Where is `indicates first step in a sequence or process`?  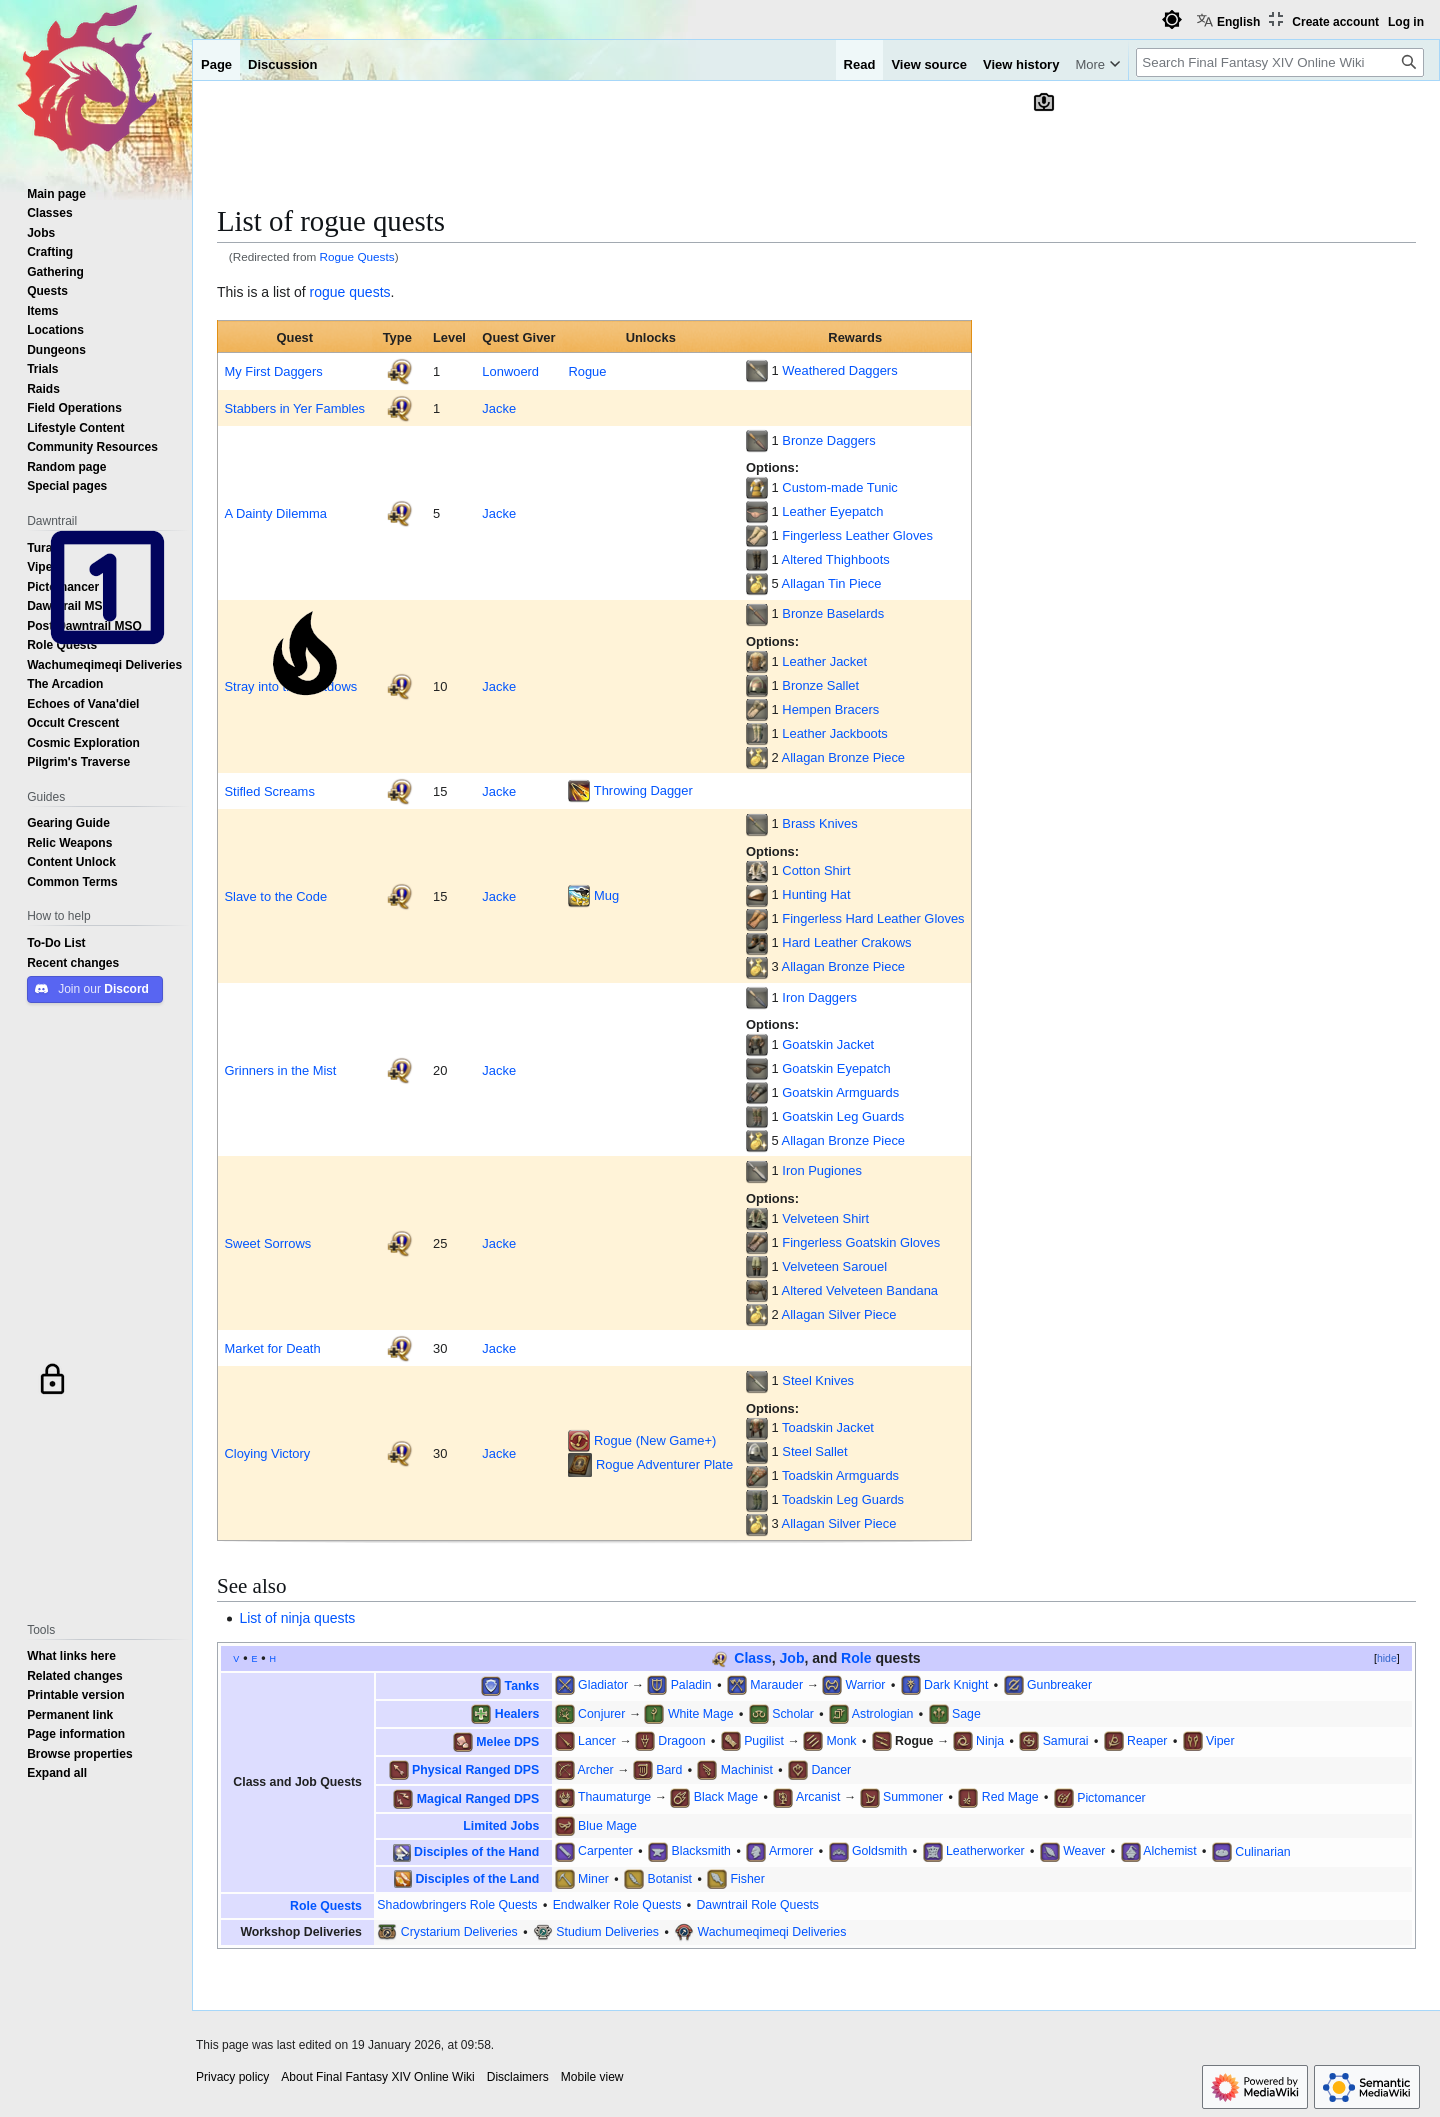
indicates first step in a sequence or process is located at coordinates (107, 587).